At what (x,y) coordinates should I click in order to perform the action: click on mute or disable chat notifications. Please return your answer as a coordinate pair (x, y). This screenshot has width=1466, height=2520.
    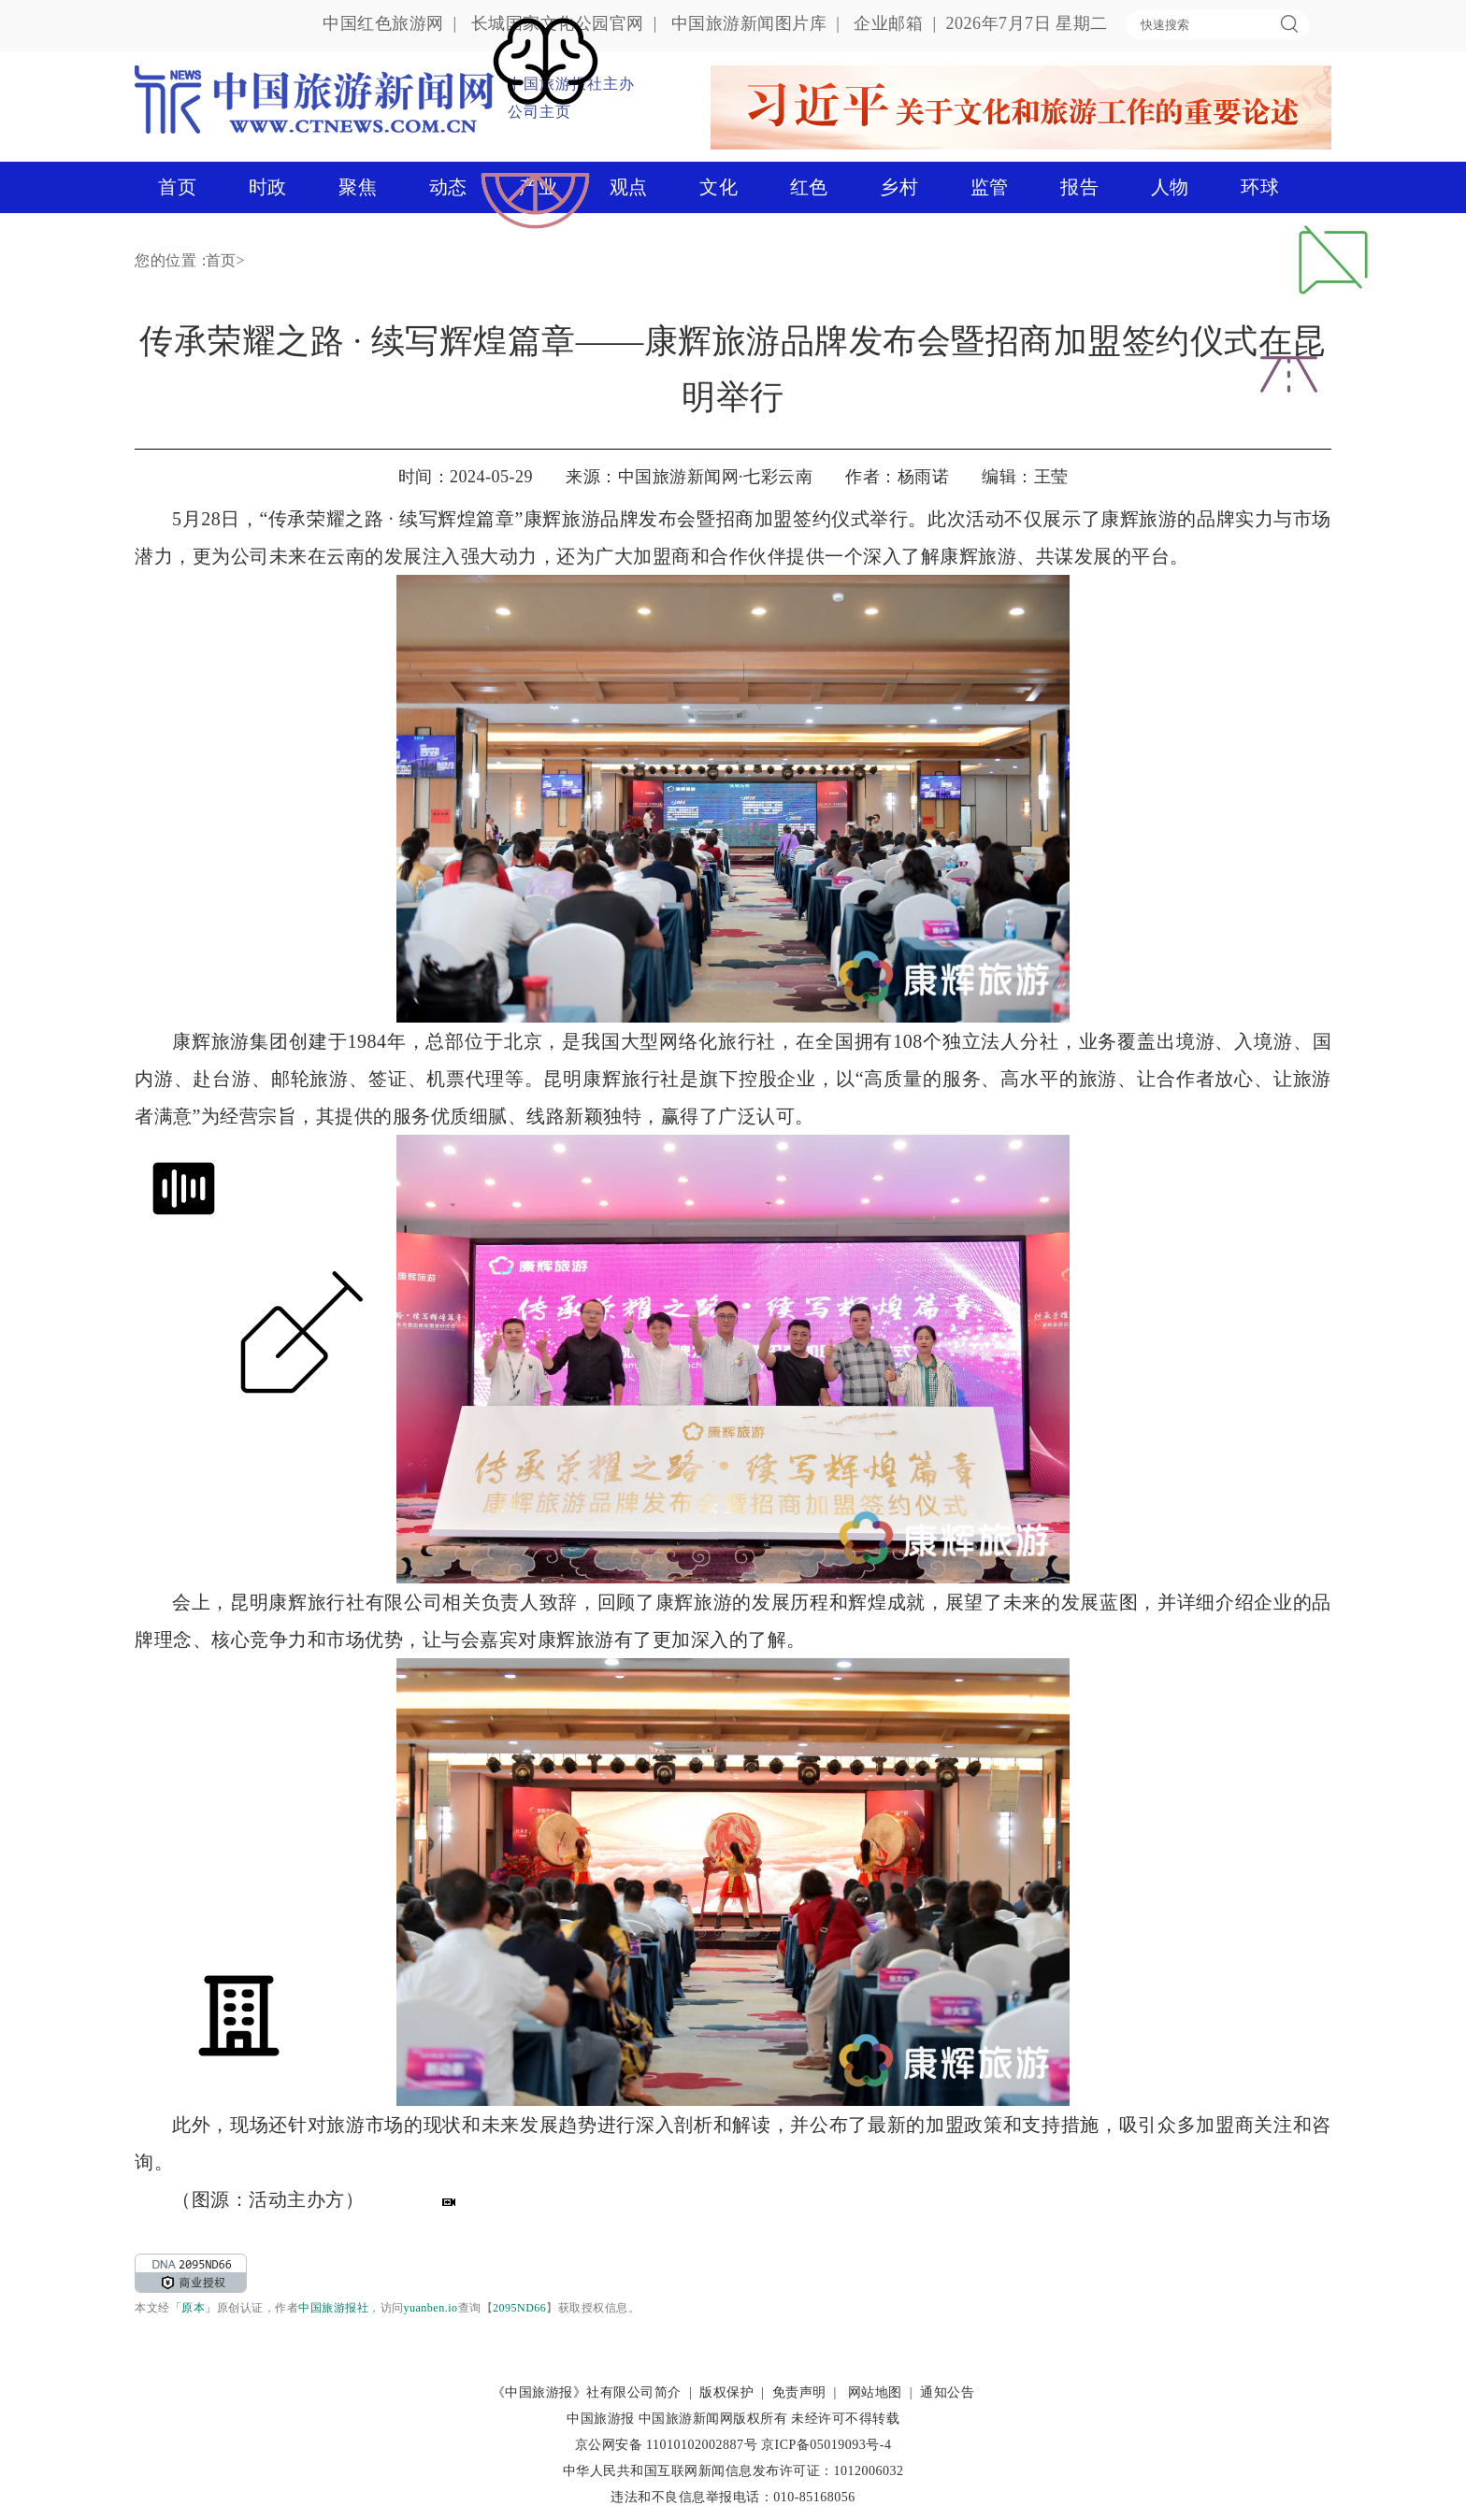
    Looking at the image, I should click on (1333, 257).